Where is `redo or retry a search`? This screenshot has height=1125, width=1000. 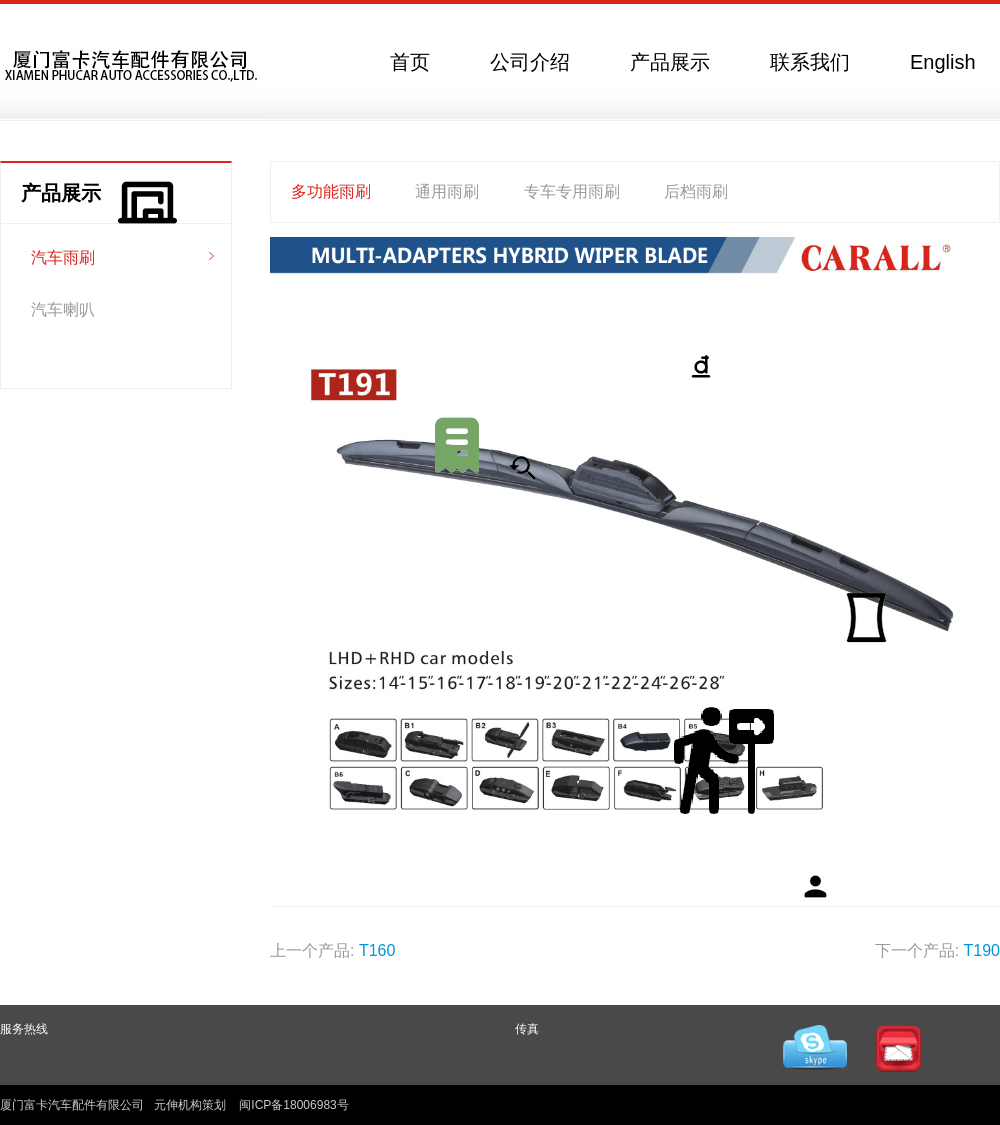 redo or retry a search is located at coordinates (522, 468).